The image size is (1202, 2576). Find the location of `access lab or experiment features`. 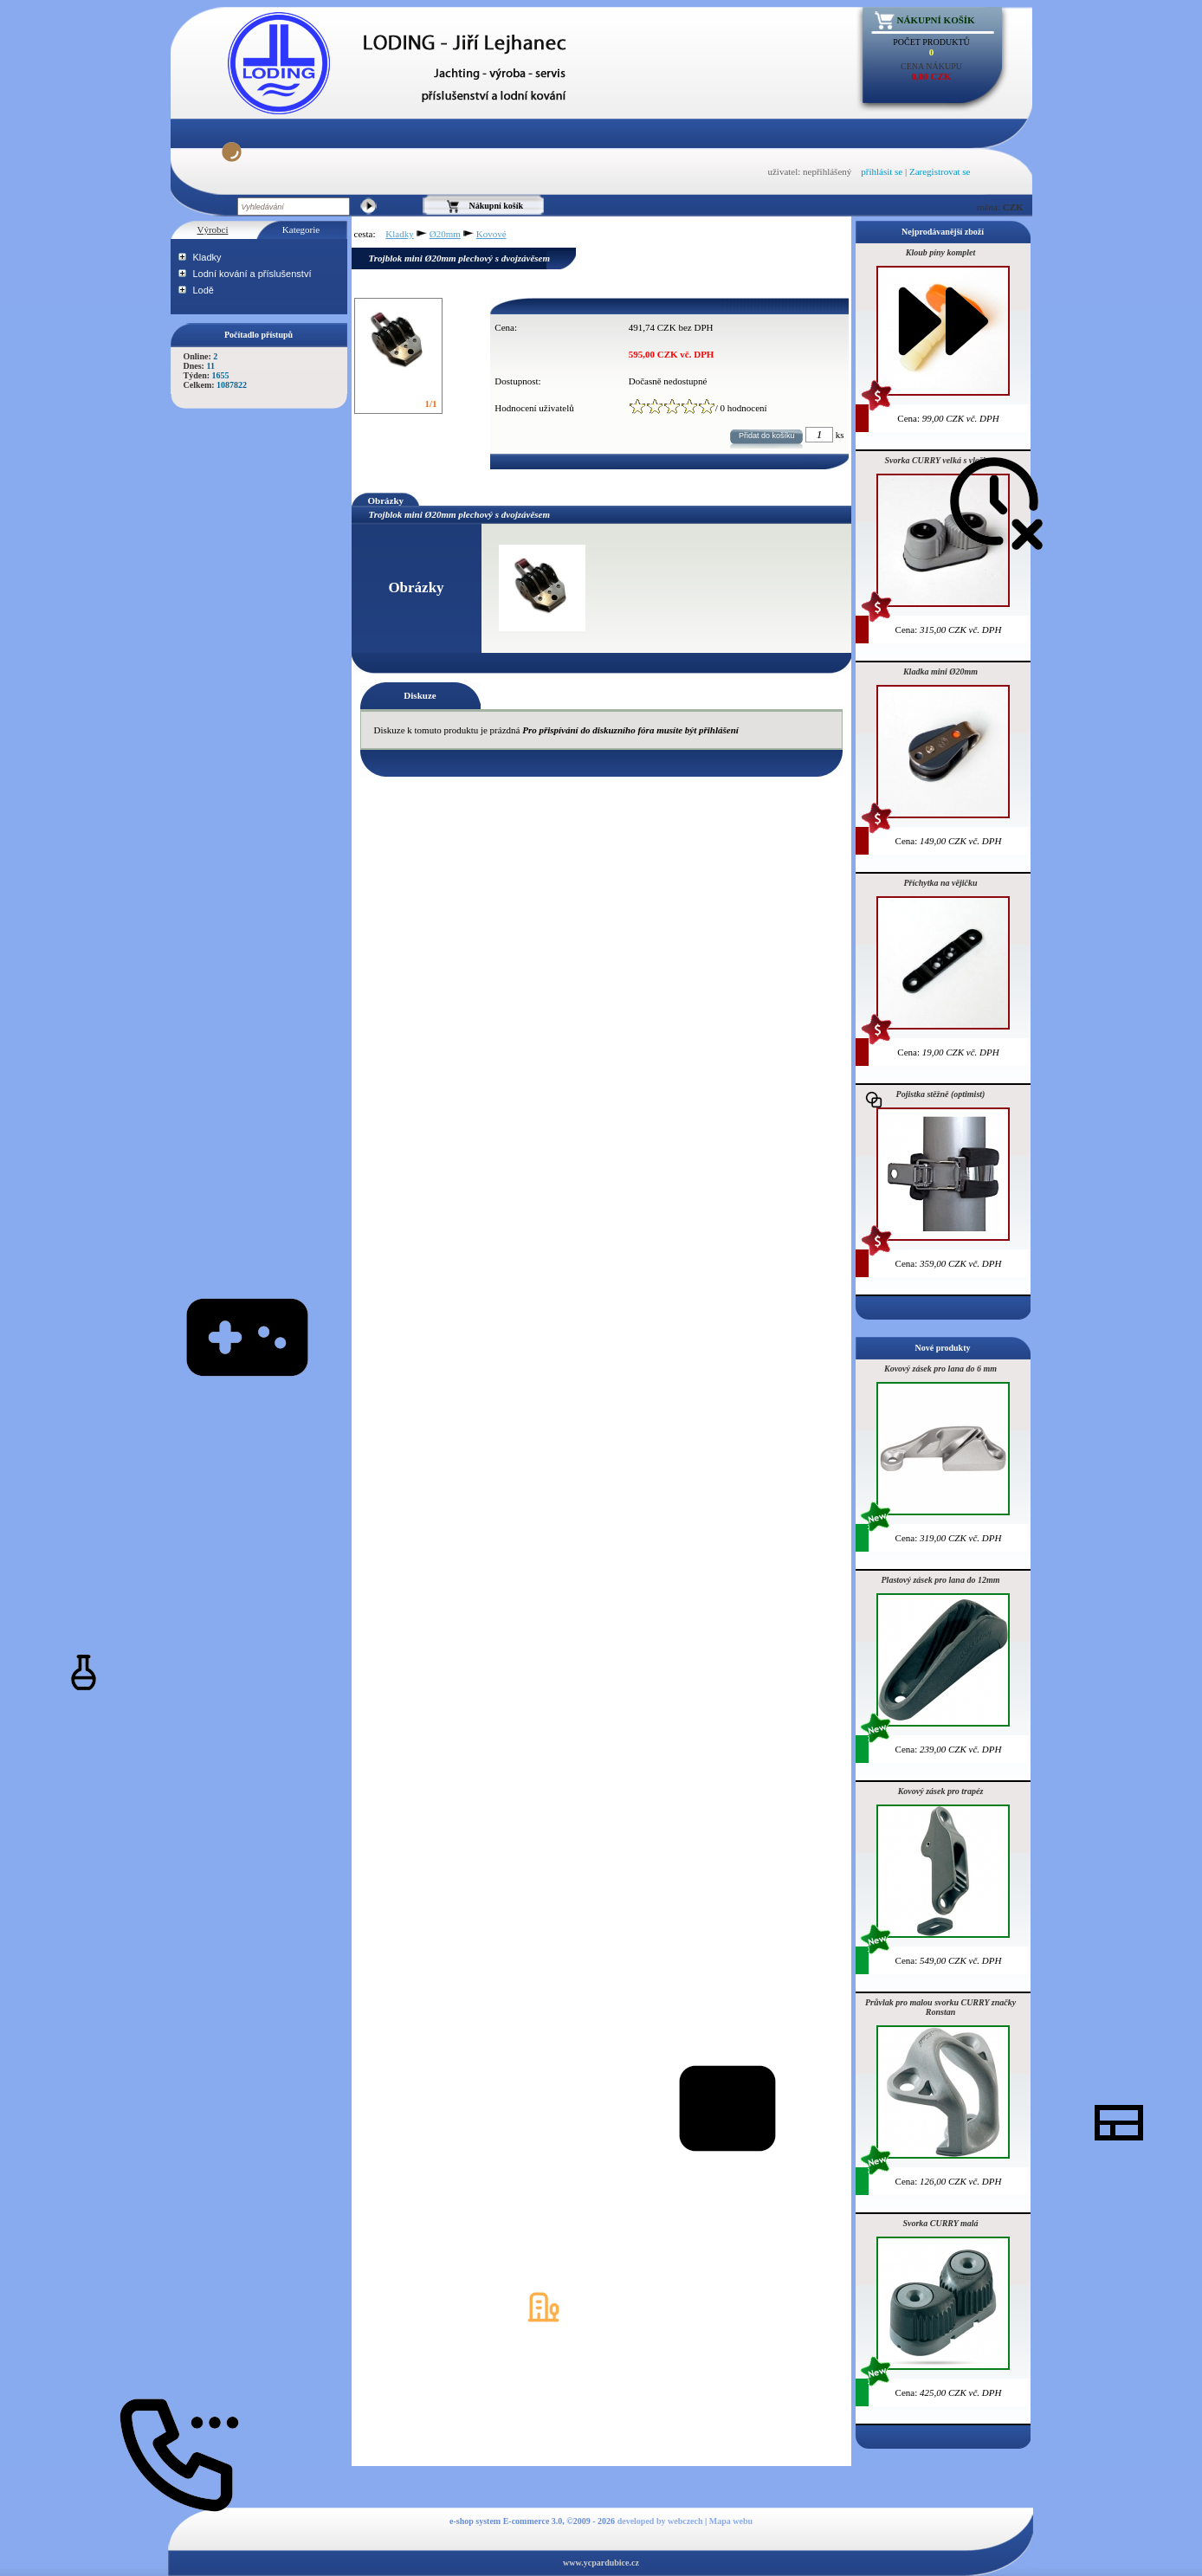

access lab or experiment features is located at coordinates (83, 1672).